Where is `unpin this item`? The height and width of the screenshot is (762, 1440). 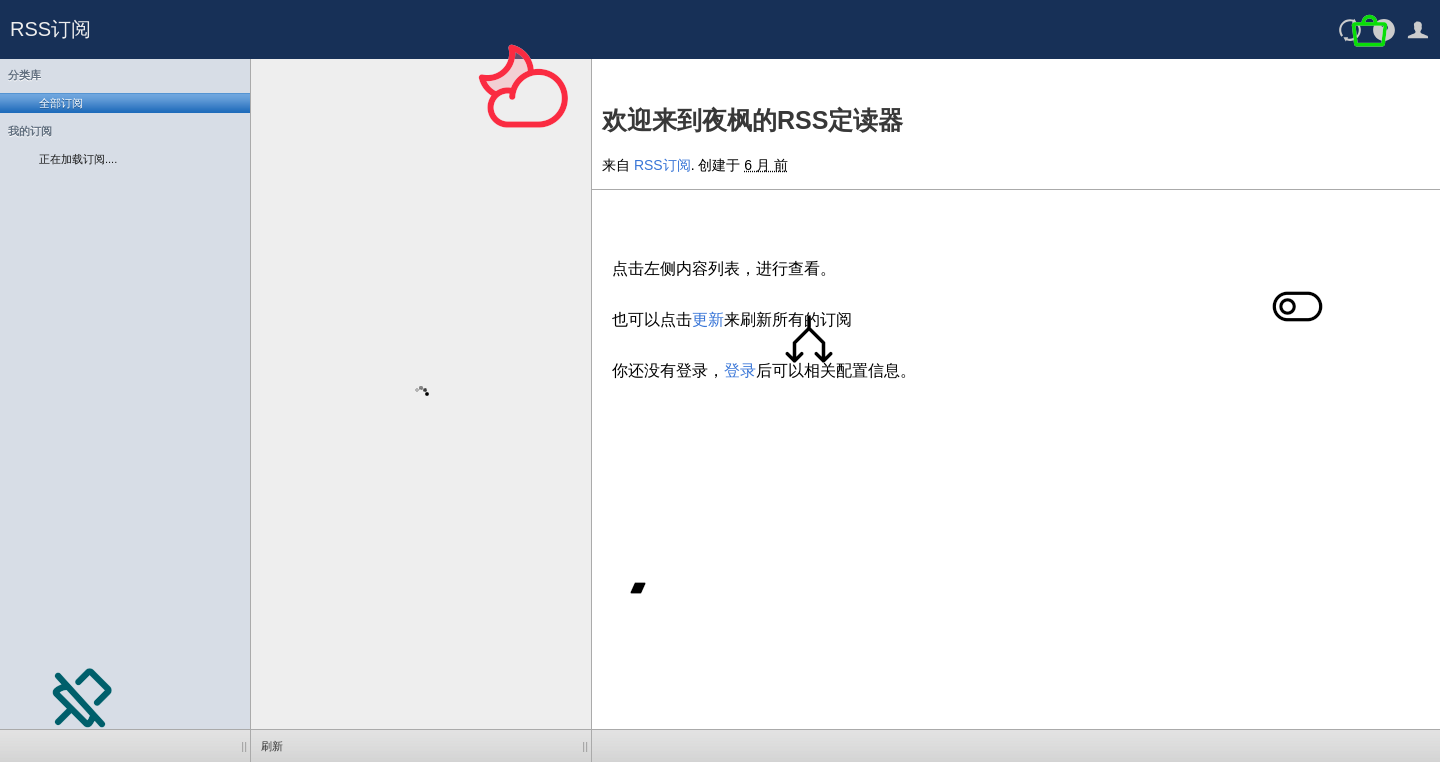
unpin this item is located at coordinates (80, 700).